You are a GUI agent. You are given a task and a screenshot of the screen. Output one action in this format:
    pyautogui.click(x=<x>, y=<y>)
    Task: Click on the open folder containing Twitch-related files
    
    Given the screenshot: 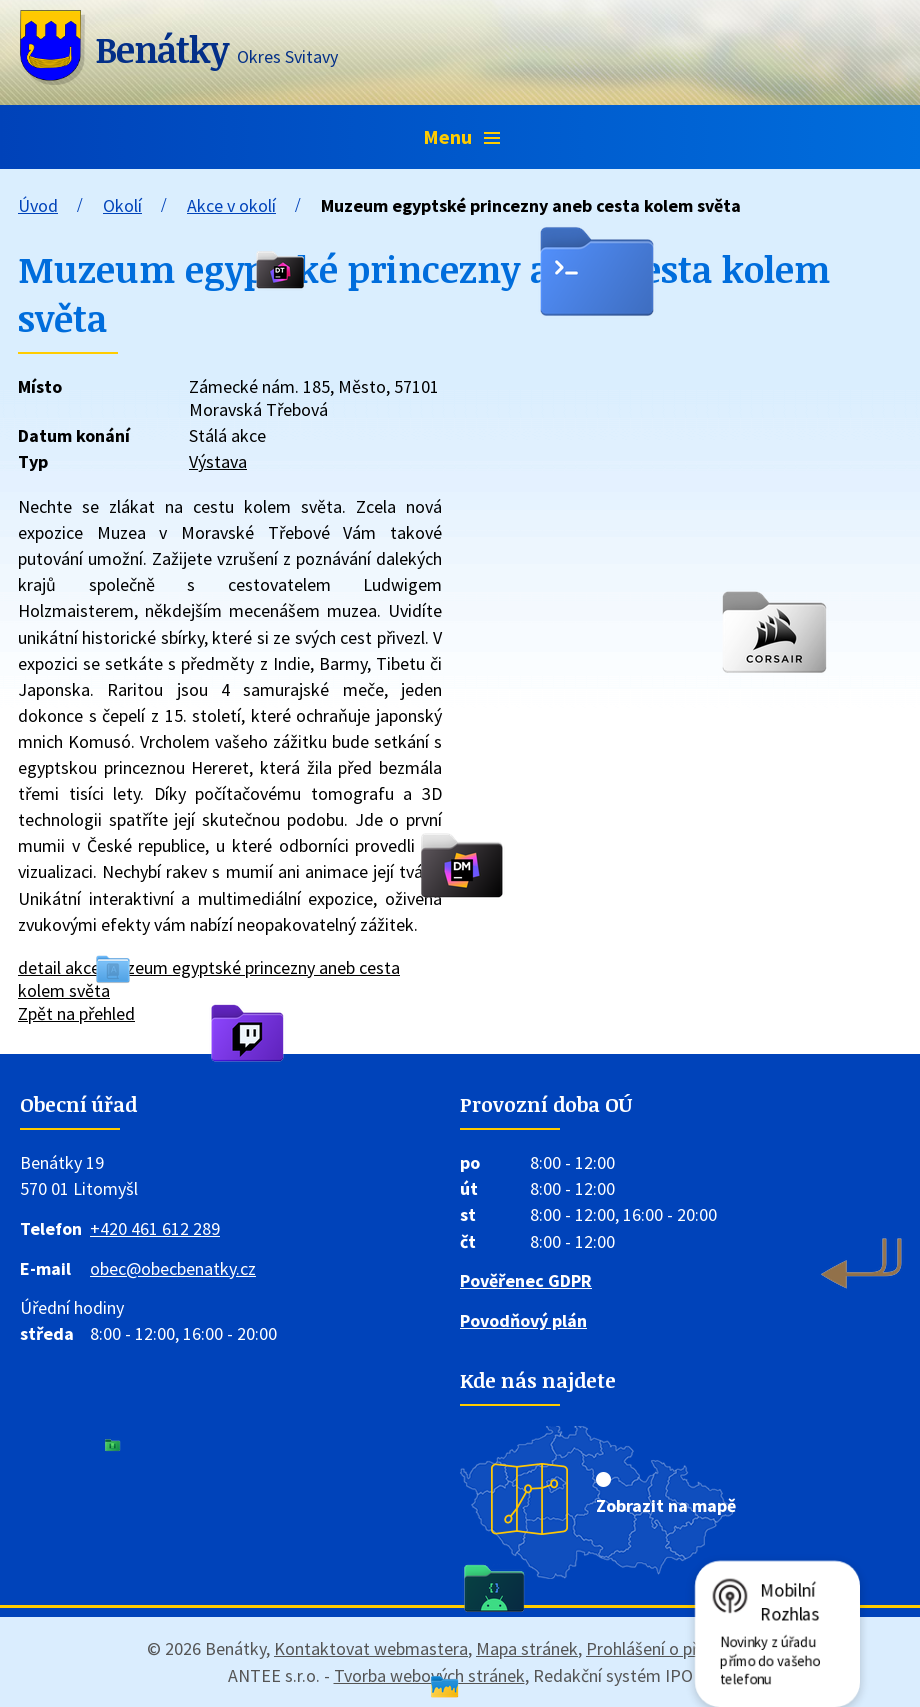 What is the action you would take?
    pyautogui.click(x=247, y=1035)
    